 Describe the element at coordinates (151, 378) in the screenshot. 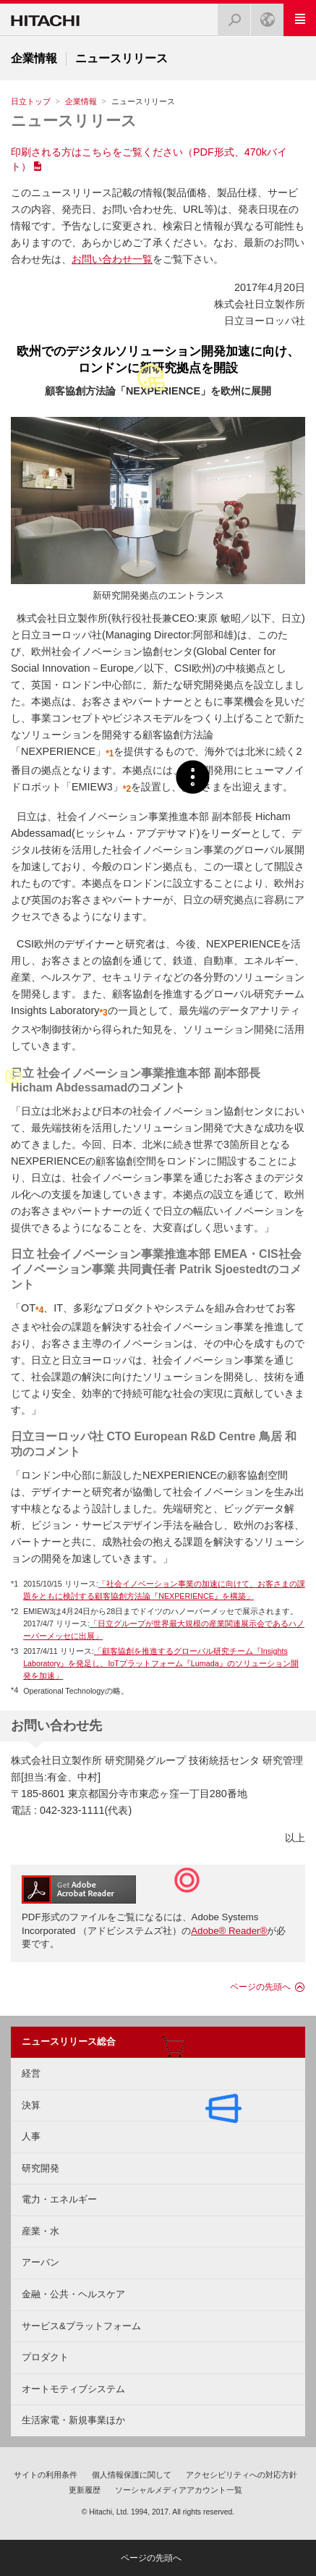

I see `access football or sports content` at that location.